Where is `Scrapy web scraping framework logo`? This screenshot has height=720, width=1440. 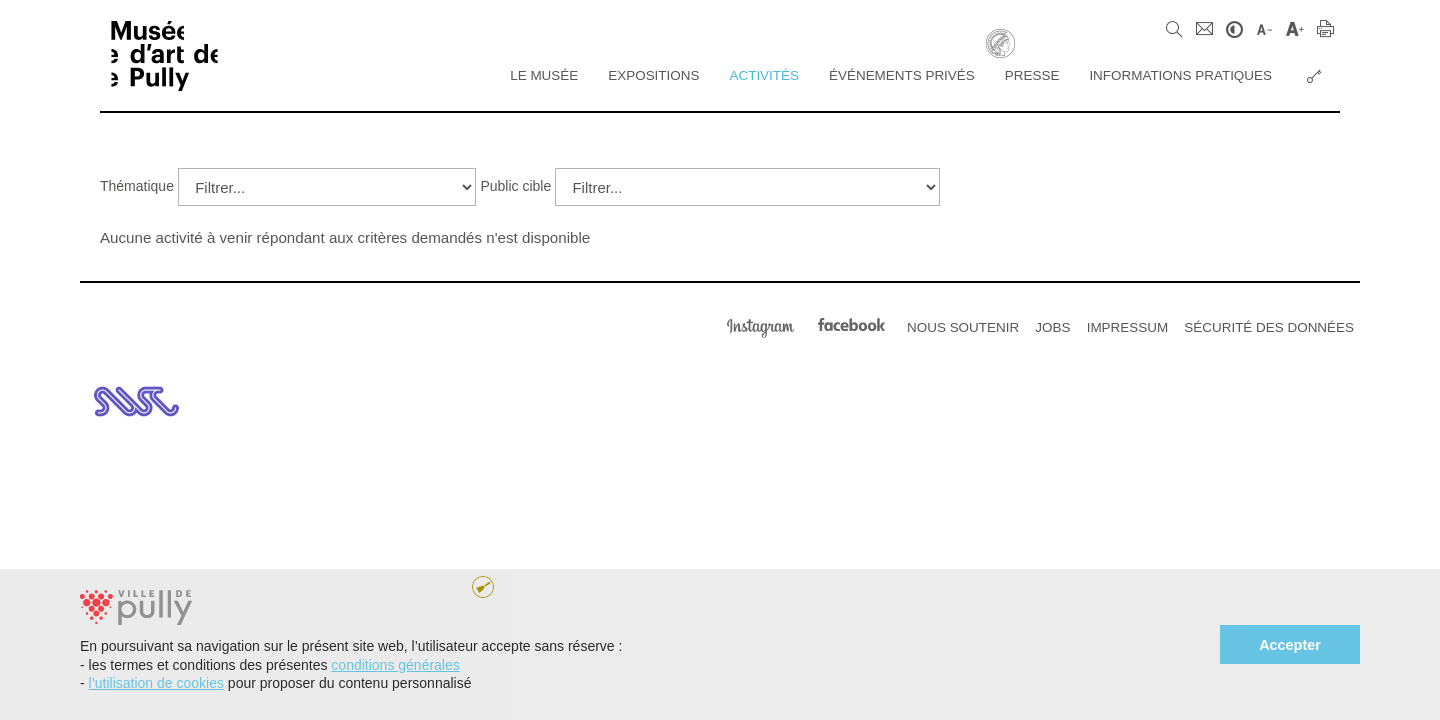
Scrapy web scraping framework logo is located at coordinates (483, 587).